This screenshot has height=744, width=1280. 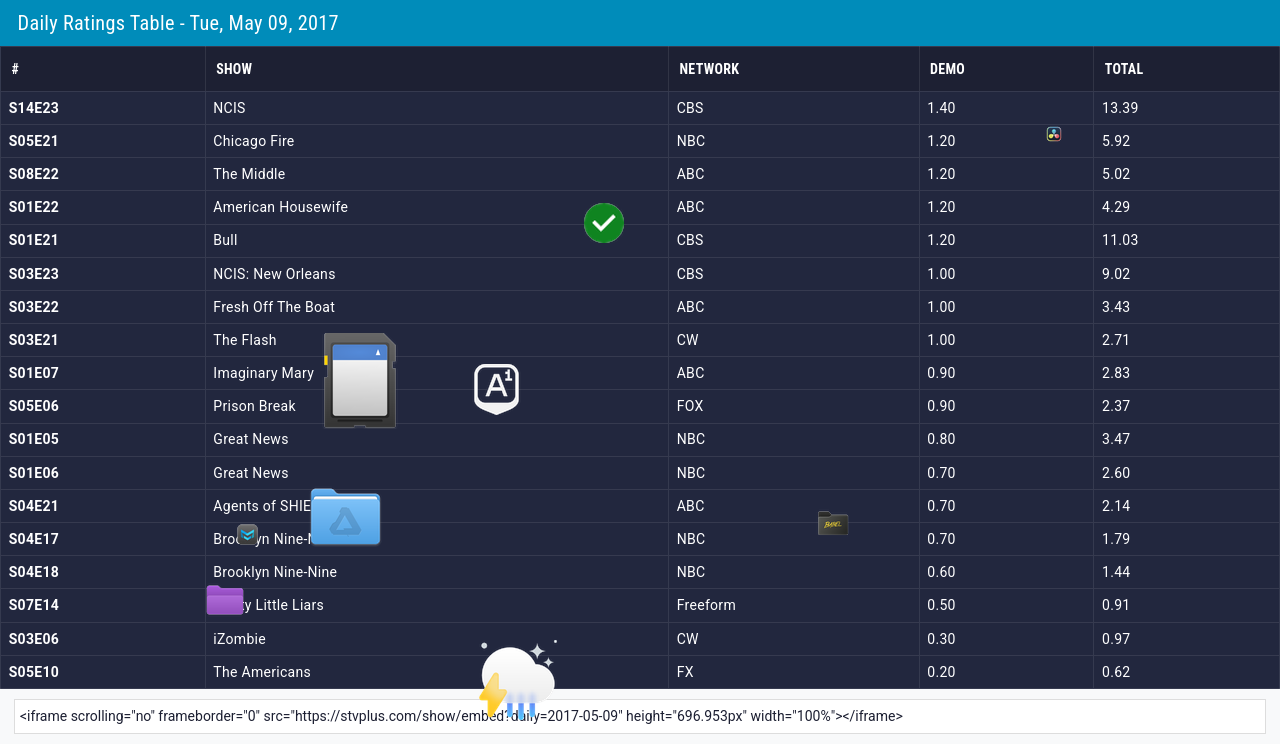 What do you see at coordinates (833, 524) in the screenshot?
I see `folder containing babel configuration files` at bounding box center [833, 524].